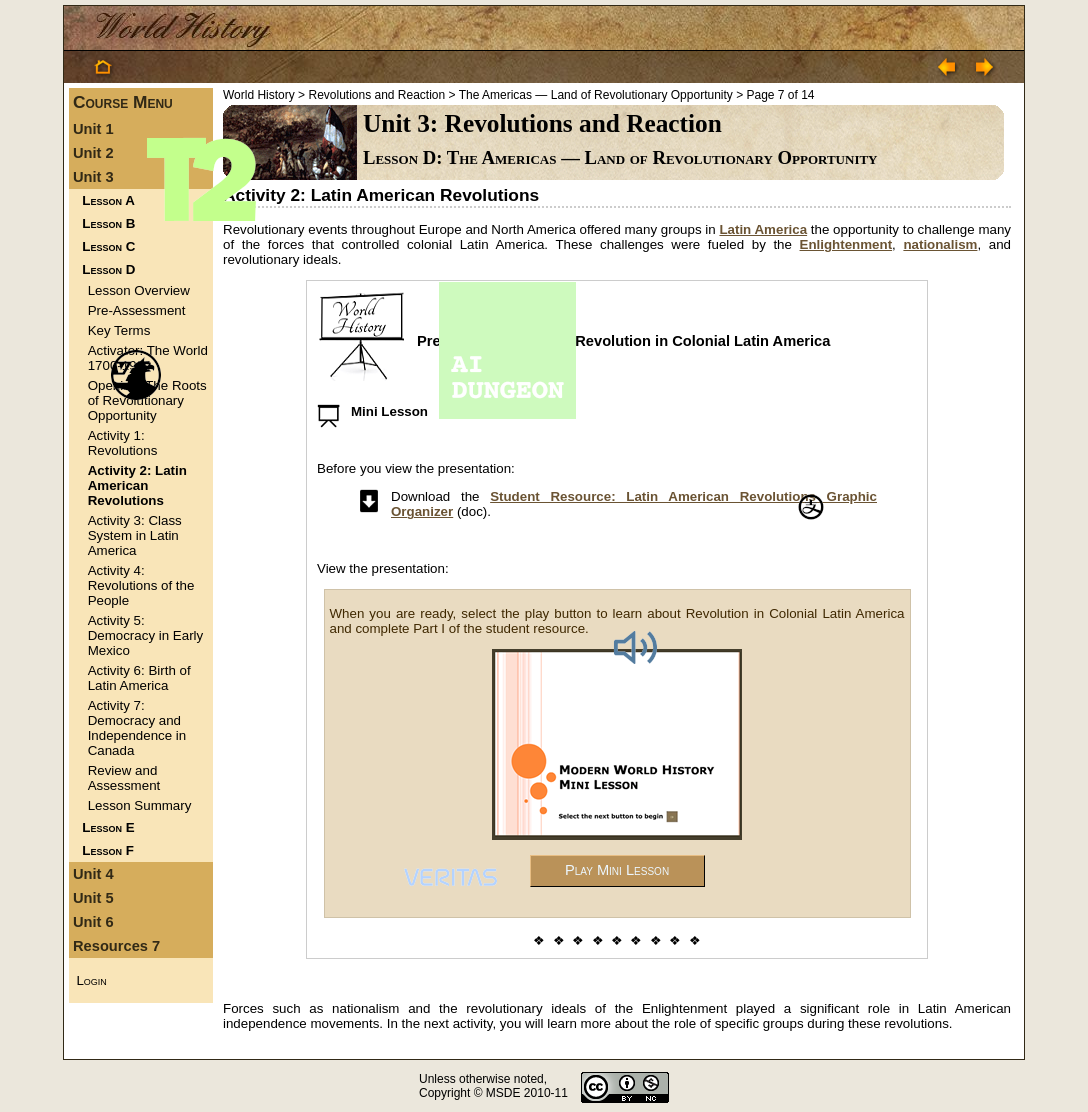 The height and width of the screenshot is (1112, 1088). I want to click on open AI Dungeon app, so click(507, 350).